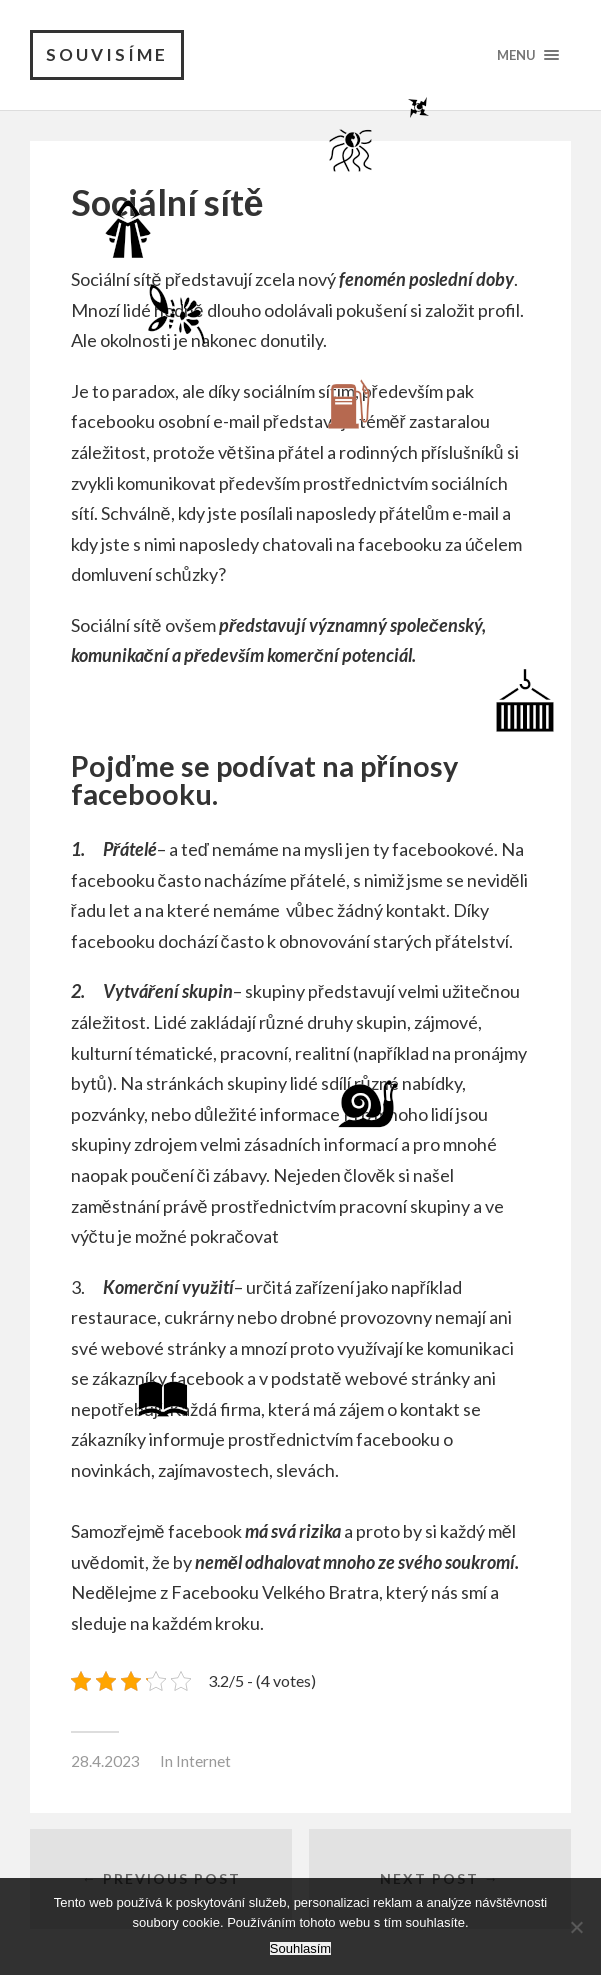  What do you see at coordinates (175, 313) in the screenshot?
I see `access garden or nature-themed game content` at bounding box center [175, 313].